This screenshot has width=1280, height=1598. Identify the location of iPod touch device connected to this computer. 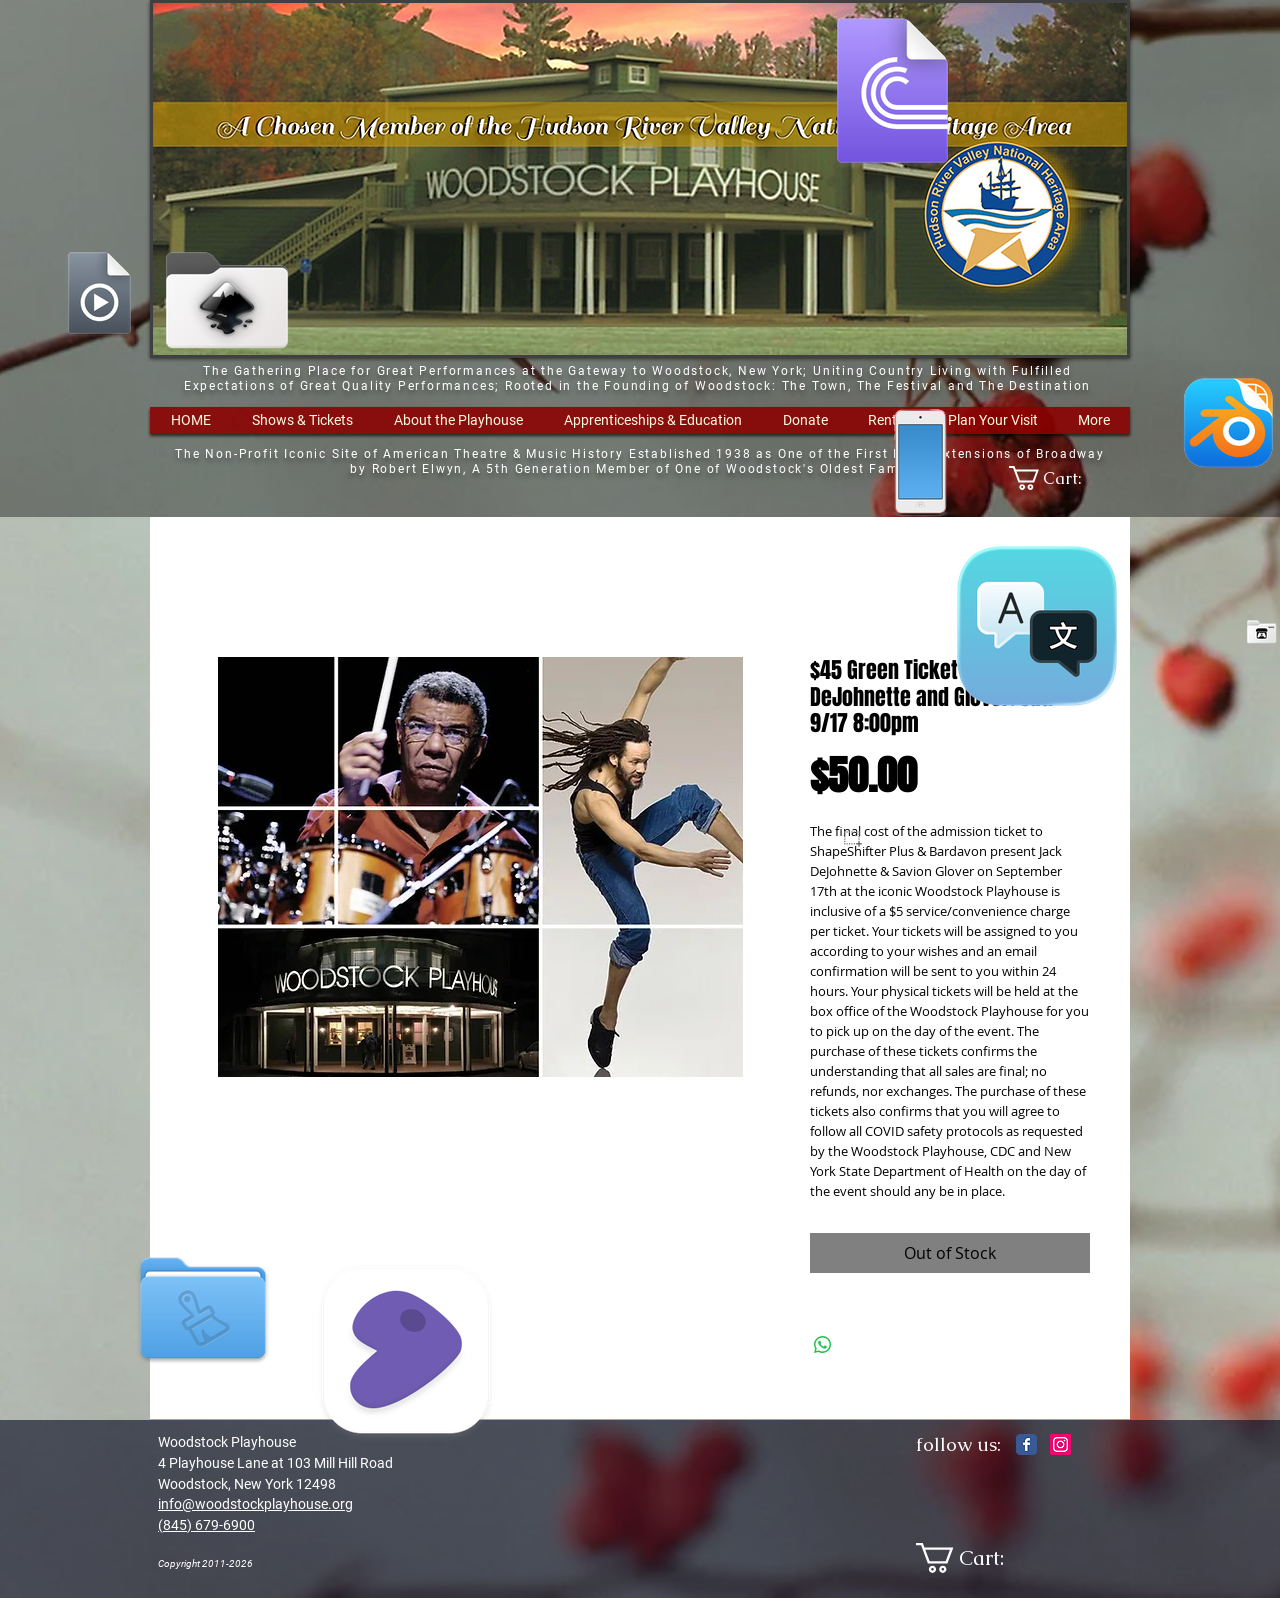
(920, 463).